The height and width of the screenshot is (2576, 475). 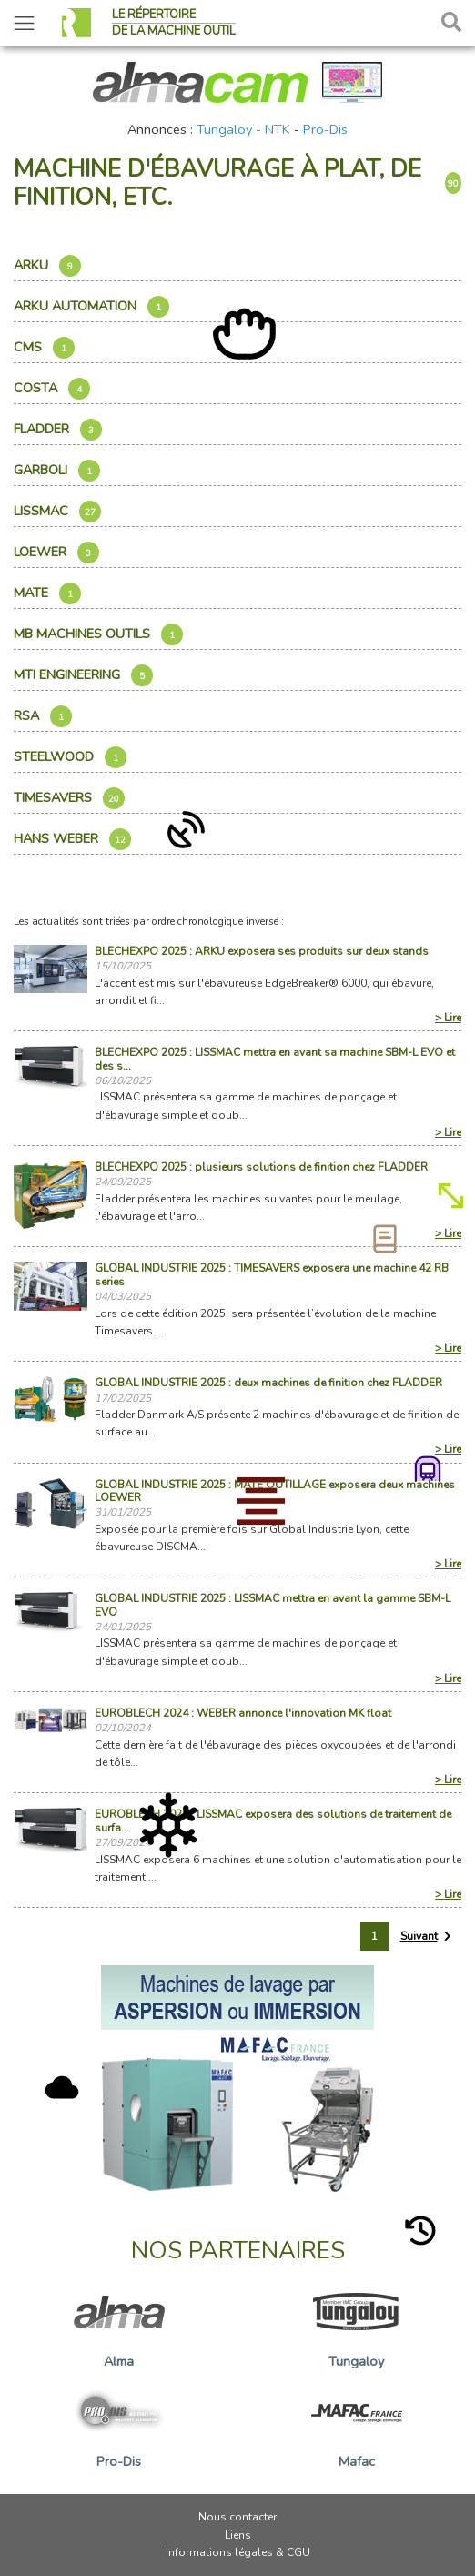 I want to click on view history or recent activity, so click(x=420, y=2230).